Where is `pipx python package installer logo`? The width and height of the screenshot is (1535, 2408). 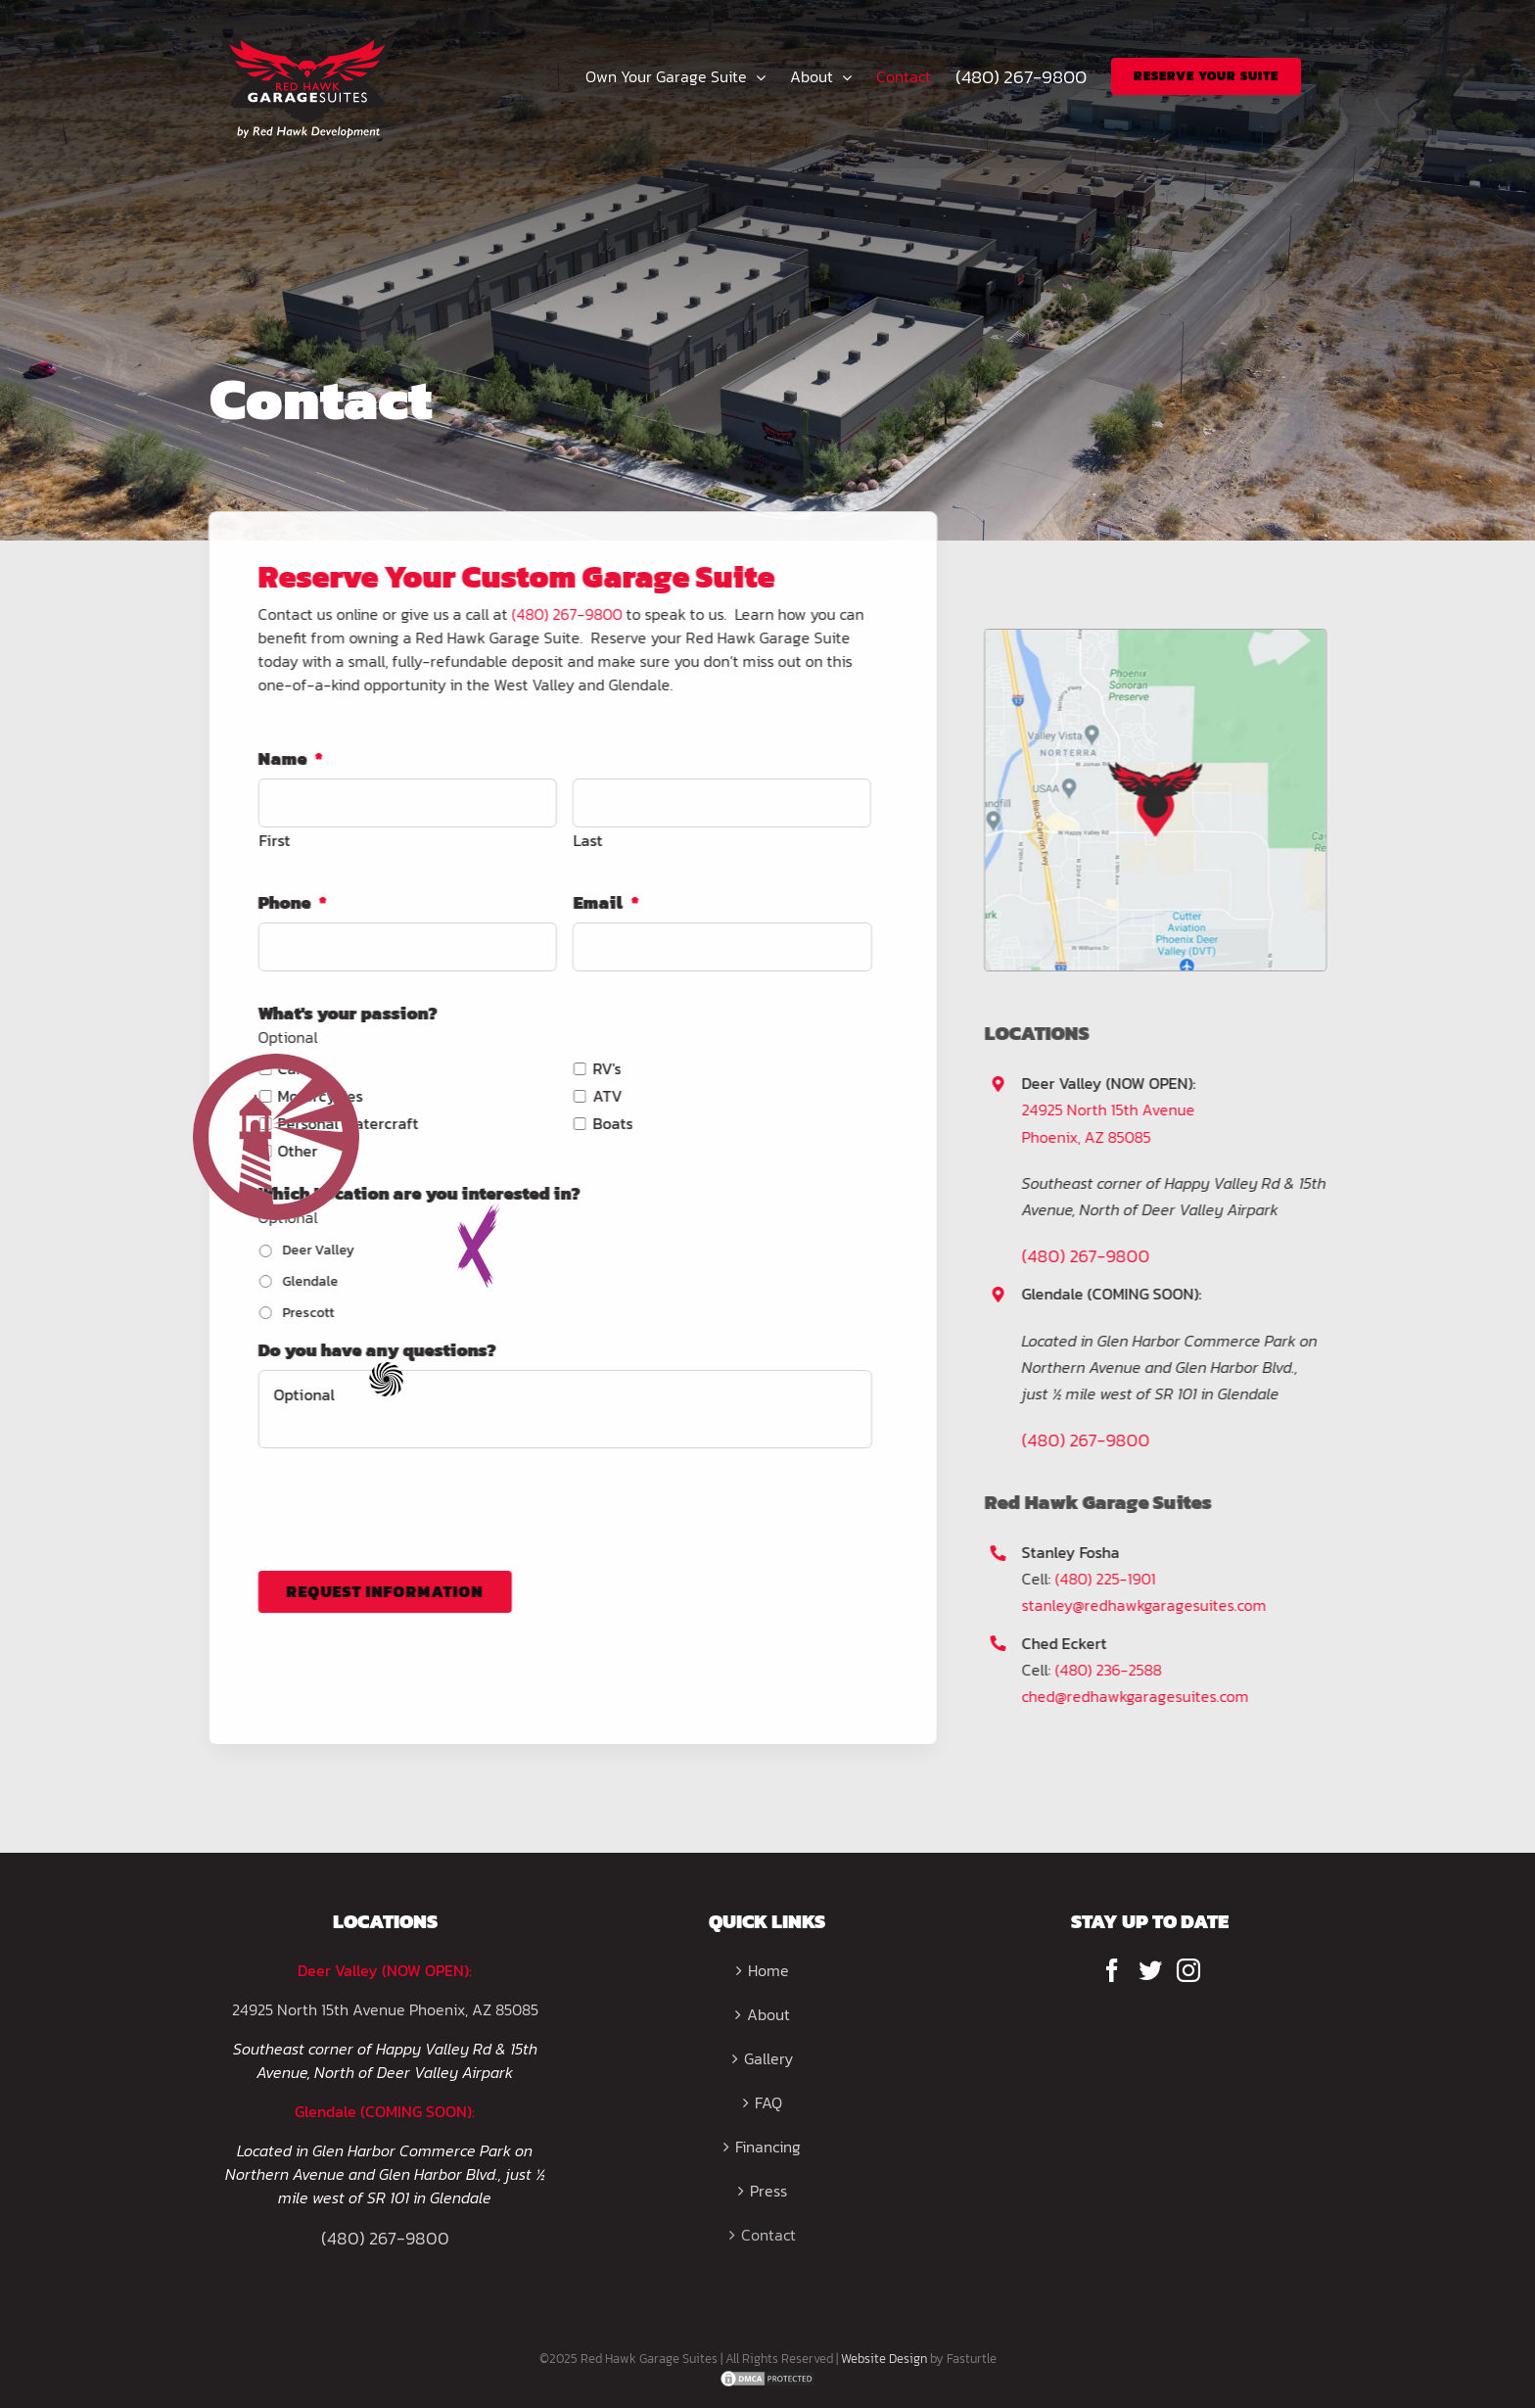
pipx python package installer logo is located at coordinates (479, 1246).